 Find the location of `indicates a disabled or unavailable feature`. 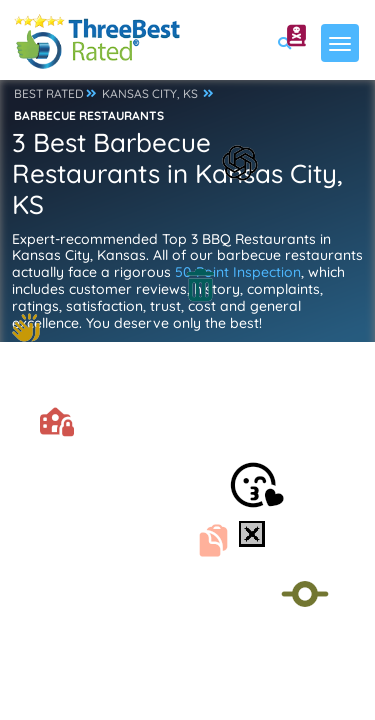

indicates a disabled or unavailable feature is located at coordinates (252, 534).